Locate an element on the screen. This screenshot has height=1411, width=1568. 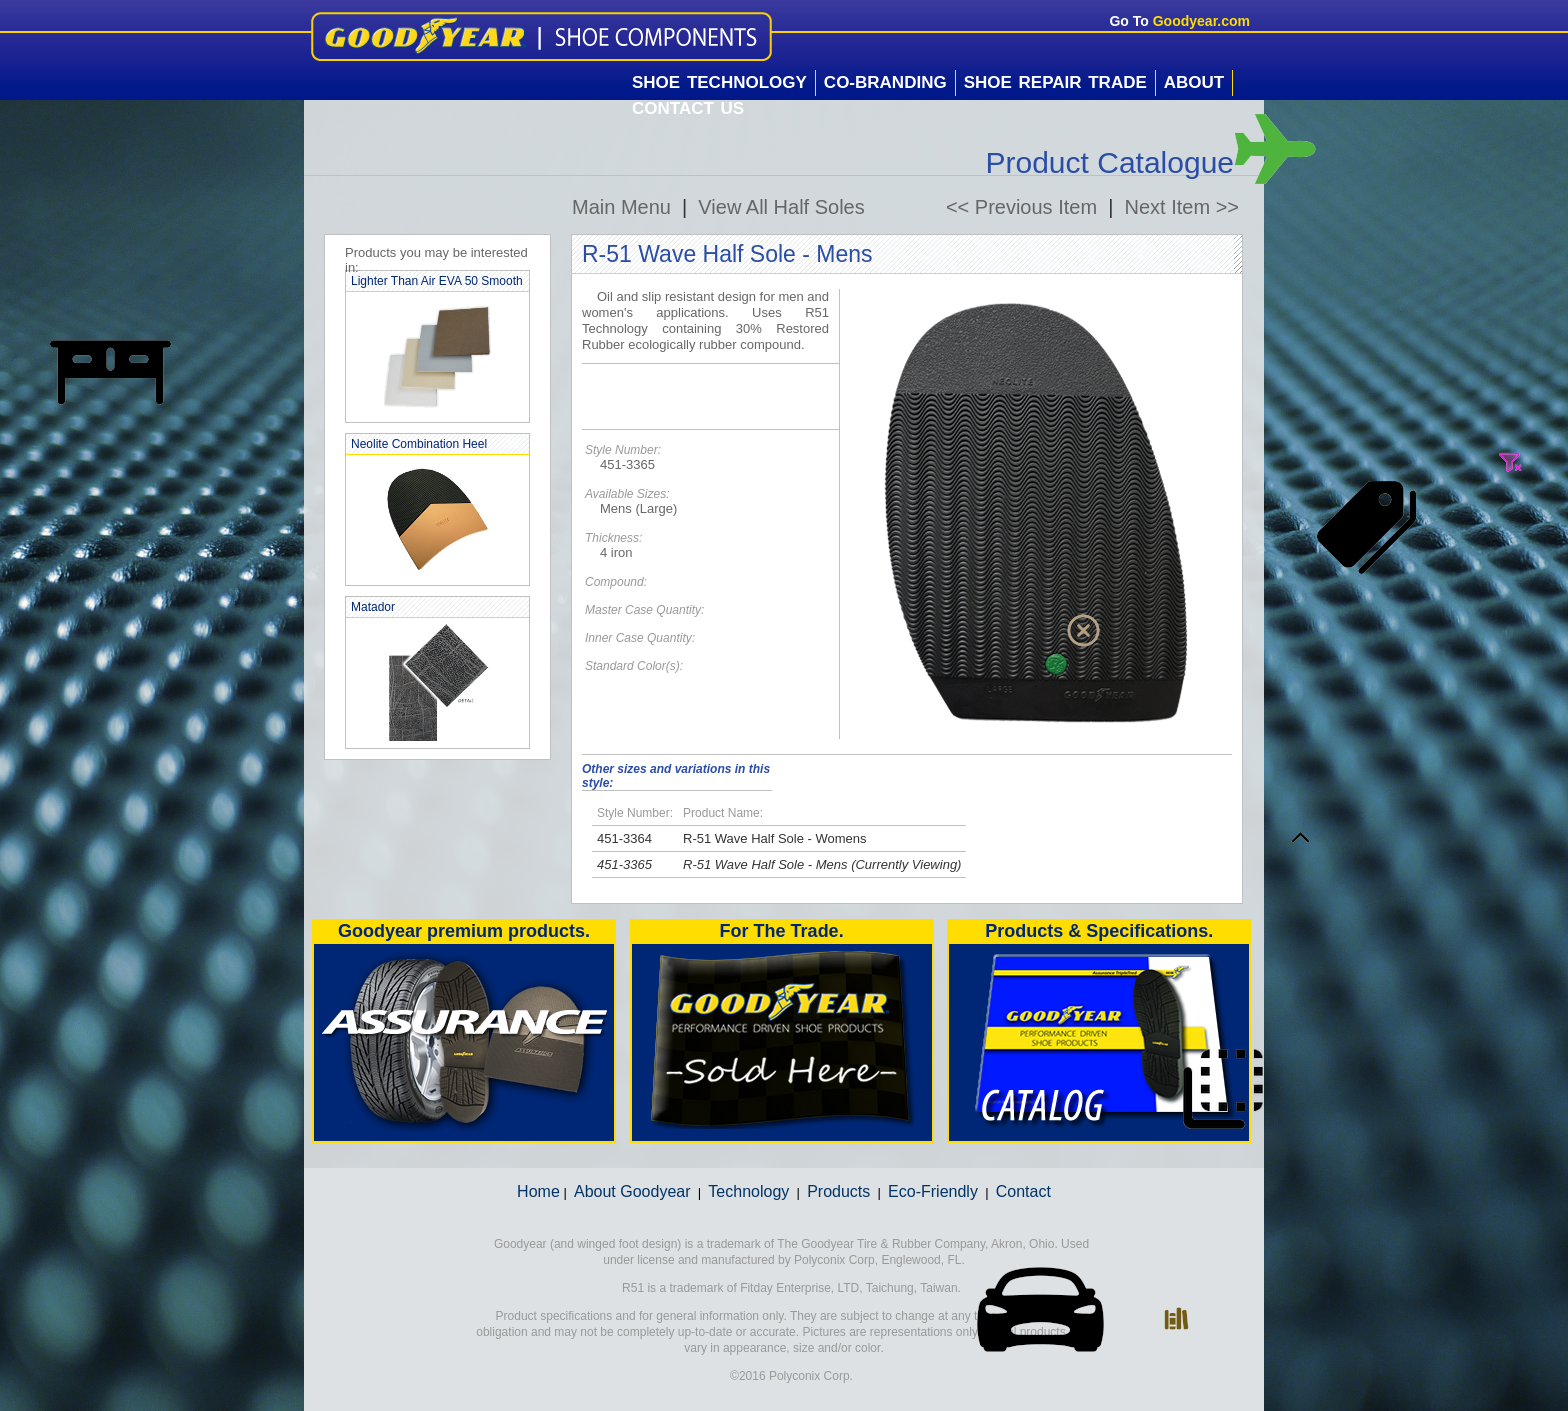
access vehicle or car-related features is located at coordinates (1040, 1309).